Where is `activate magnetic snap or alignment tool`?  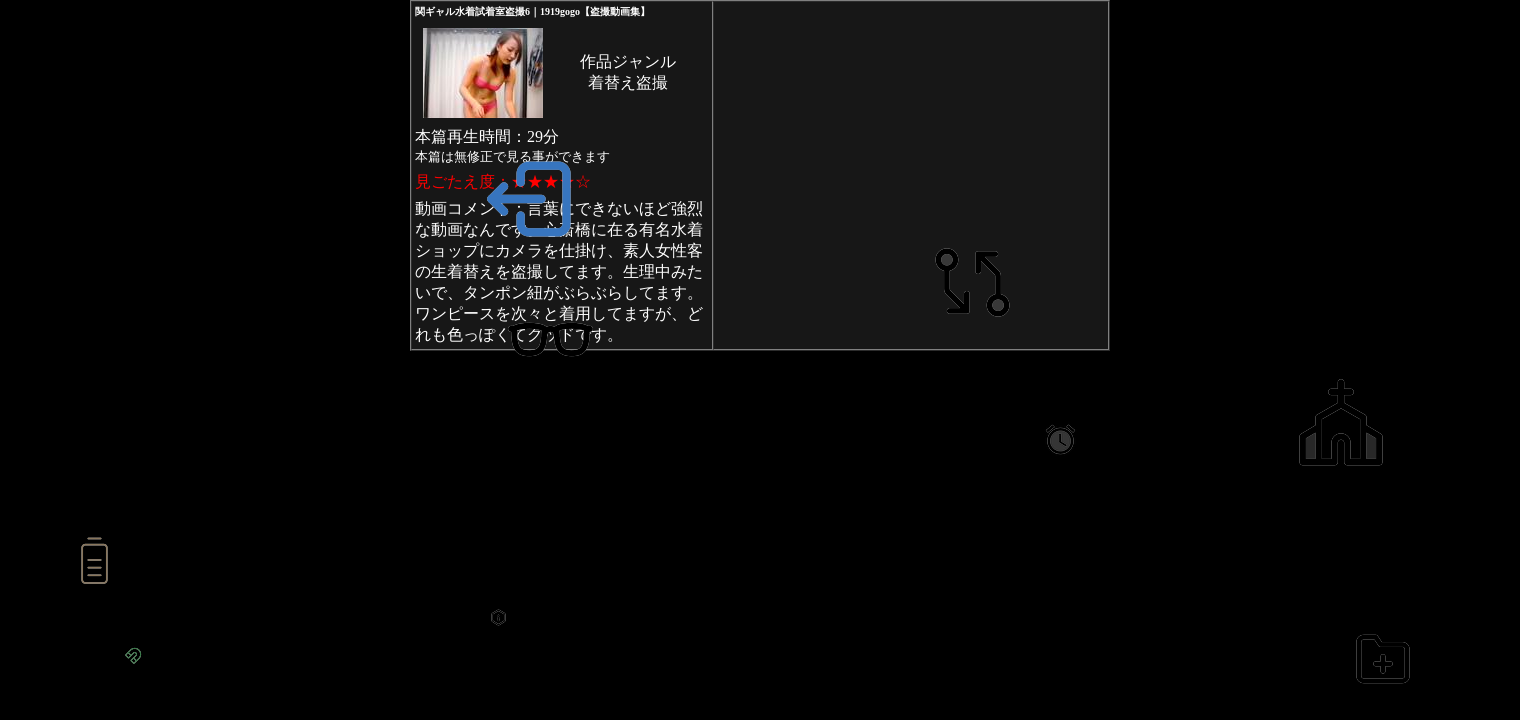 activate magnetic snap or alignment tool is located at coordinates (133, 655).